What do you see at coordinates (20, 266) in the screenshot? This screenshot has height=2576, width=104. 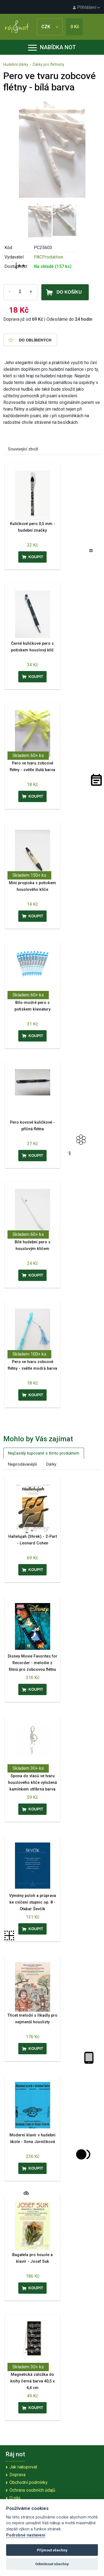 I see `enter or view password field` at bounding box center [20, 266].